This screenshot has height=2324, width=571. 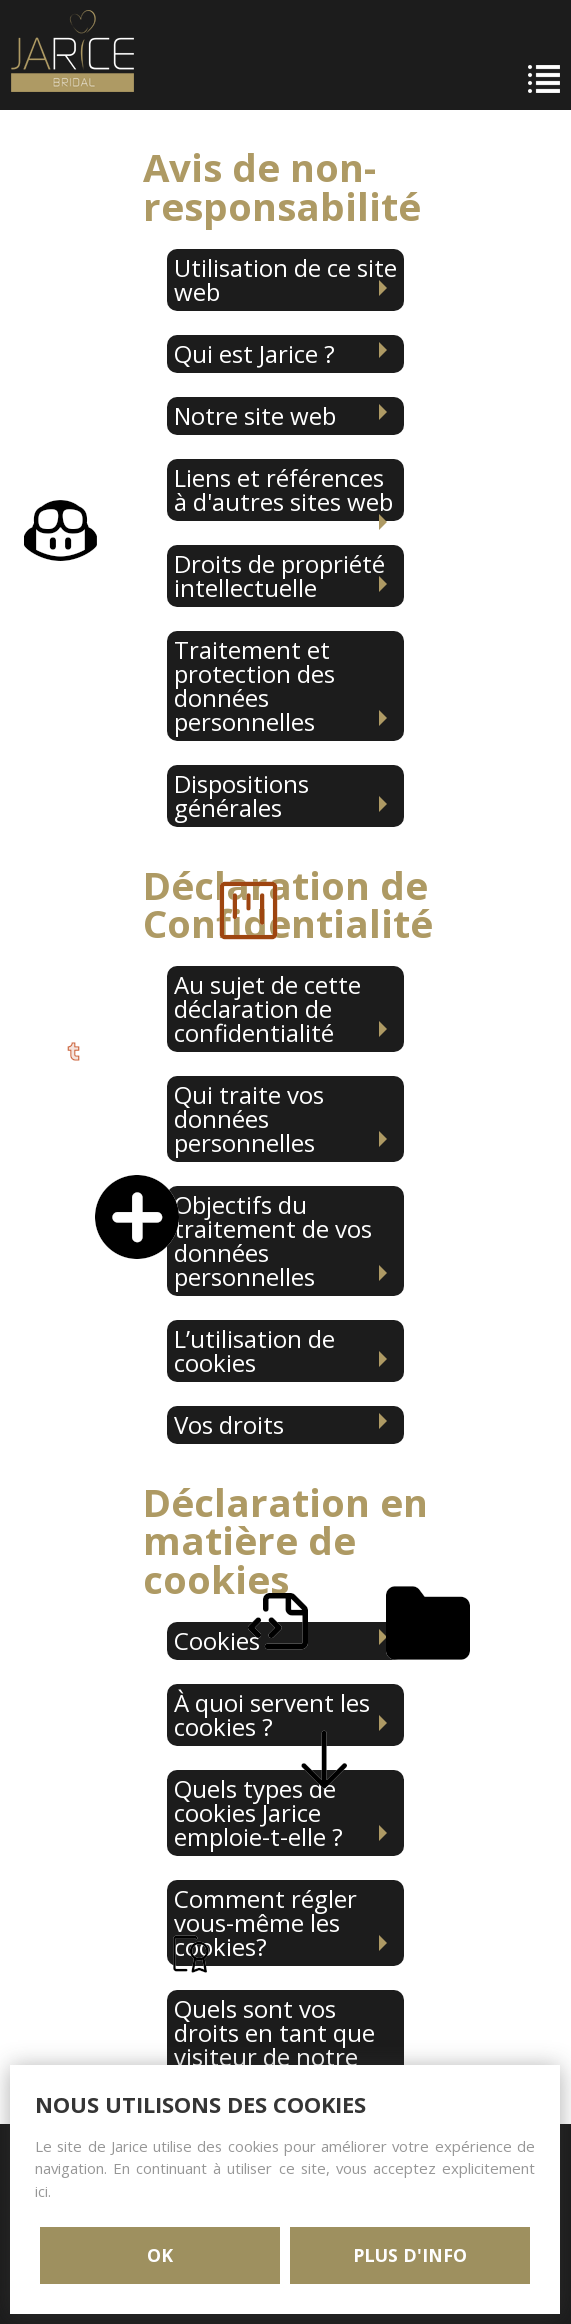 What do you see at coordinates (73, 1051) in the screenshot?
I see `open the Tumblr app` at bounding box center [73, 1051].